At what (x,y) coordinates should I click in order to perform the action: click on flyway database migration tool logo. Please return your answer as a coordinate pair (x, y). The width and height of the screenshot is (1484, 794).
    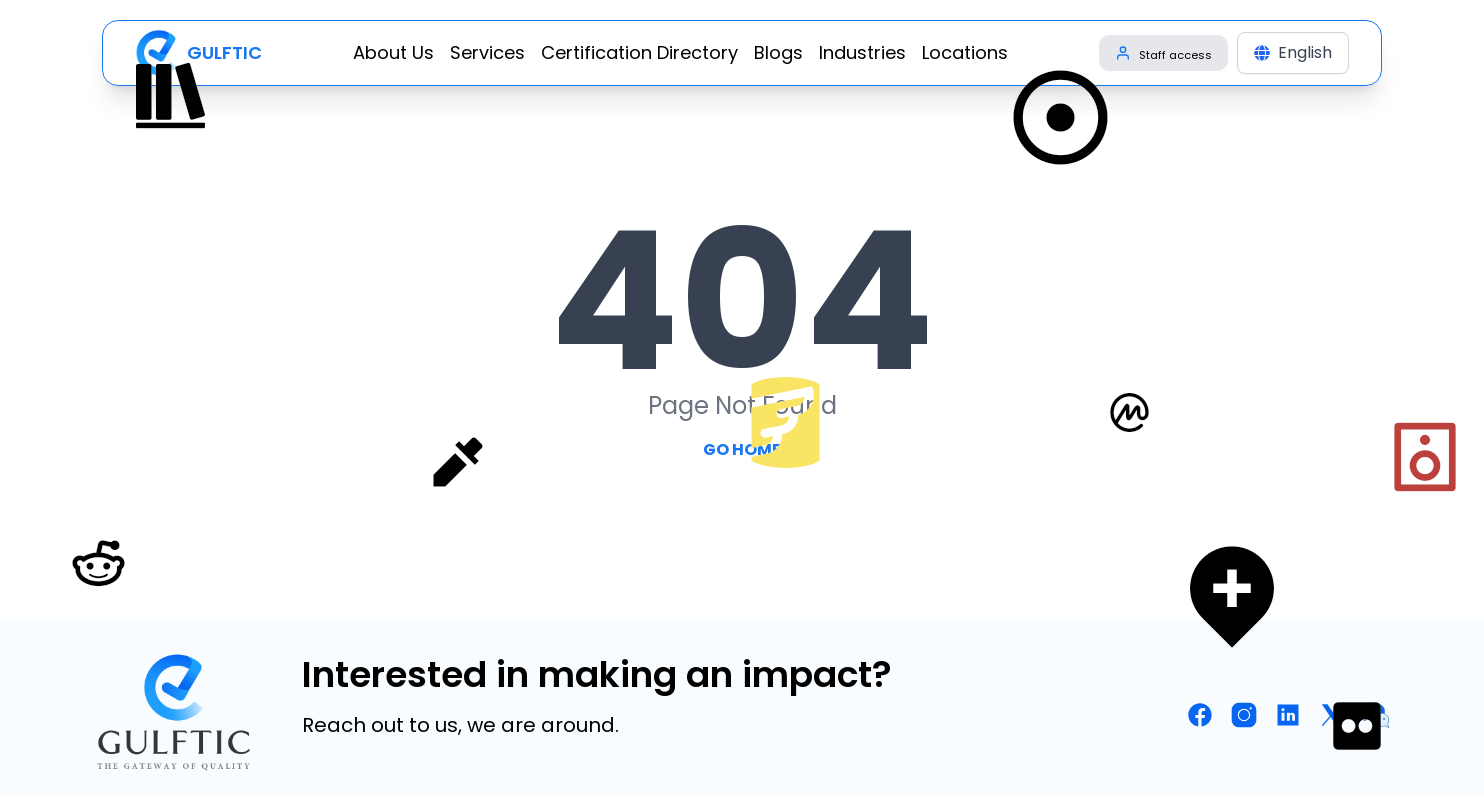
    Looking at the image, I should click on (785, 422).